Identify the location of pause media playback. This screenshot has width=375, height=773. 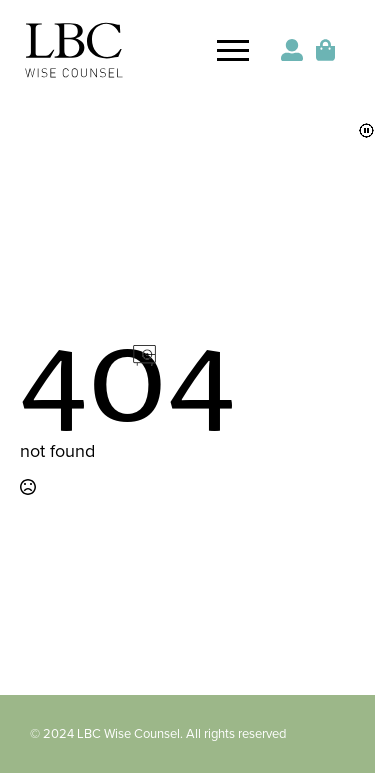
(366, 130).